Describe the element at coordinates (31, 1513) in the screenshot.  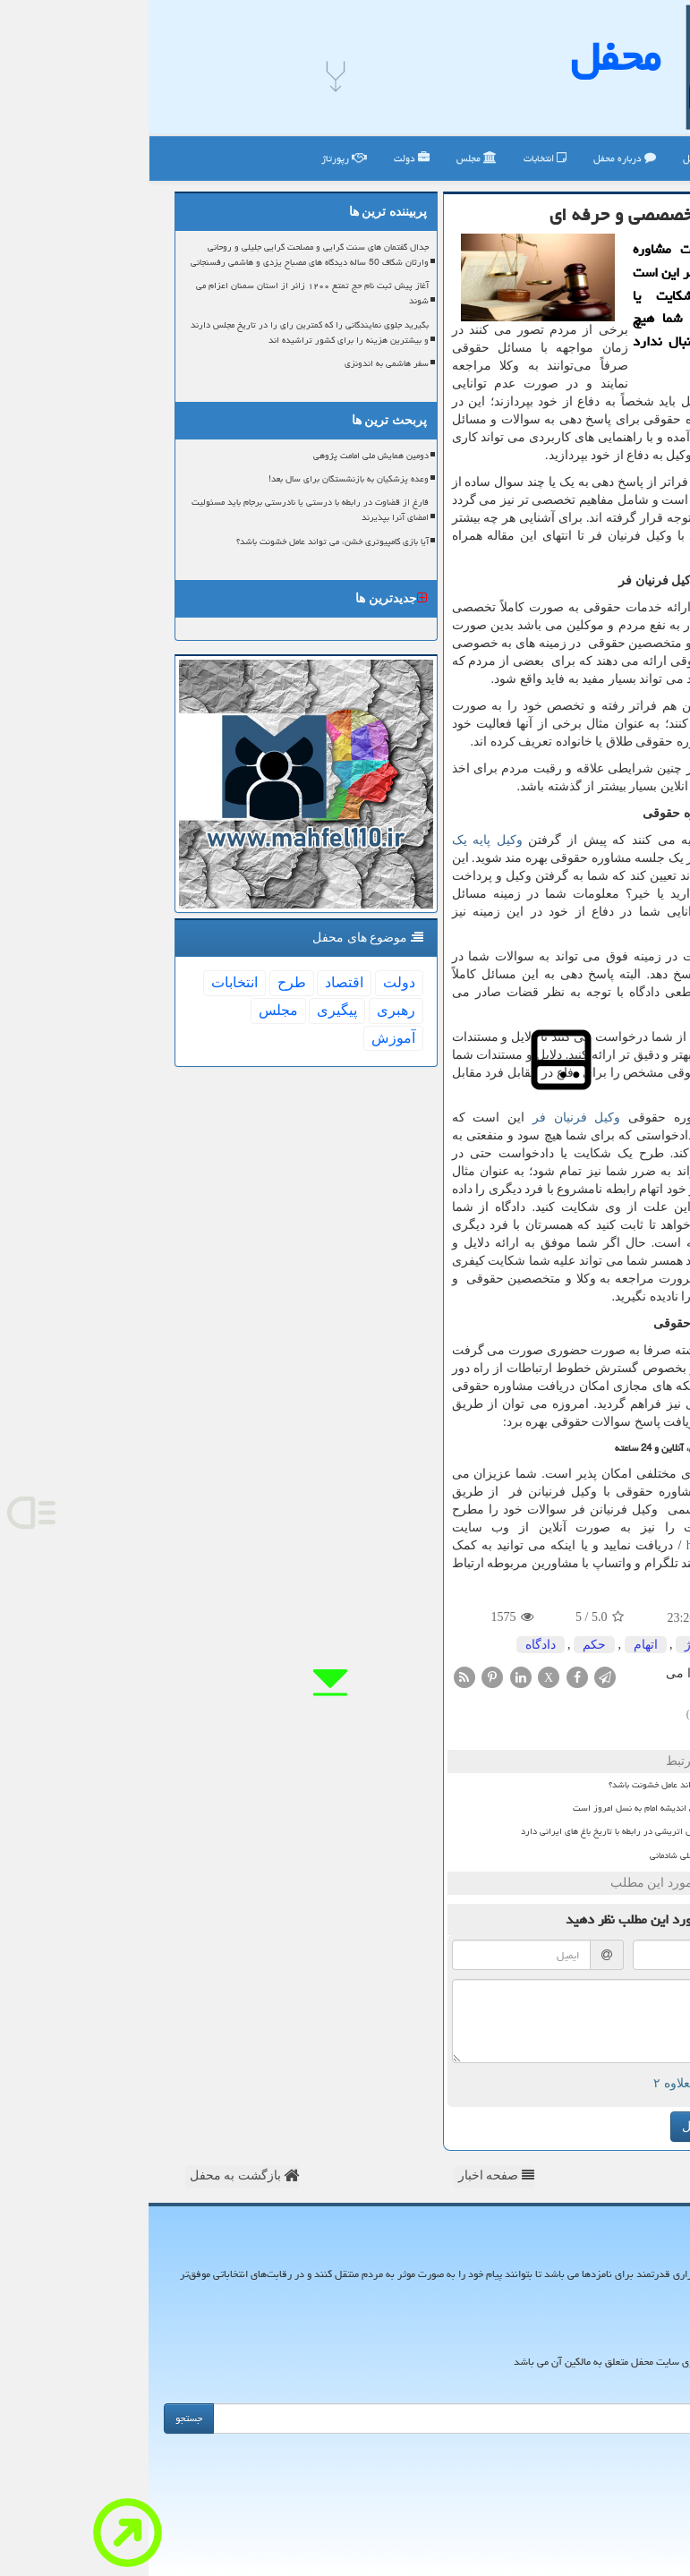
I see `toggle vehicle headlights on or off` at that location.